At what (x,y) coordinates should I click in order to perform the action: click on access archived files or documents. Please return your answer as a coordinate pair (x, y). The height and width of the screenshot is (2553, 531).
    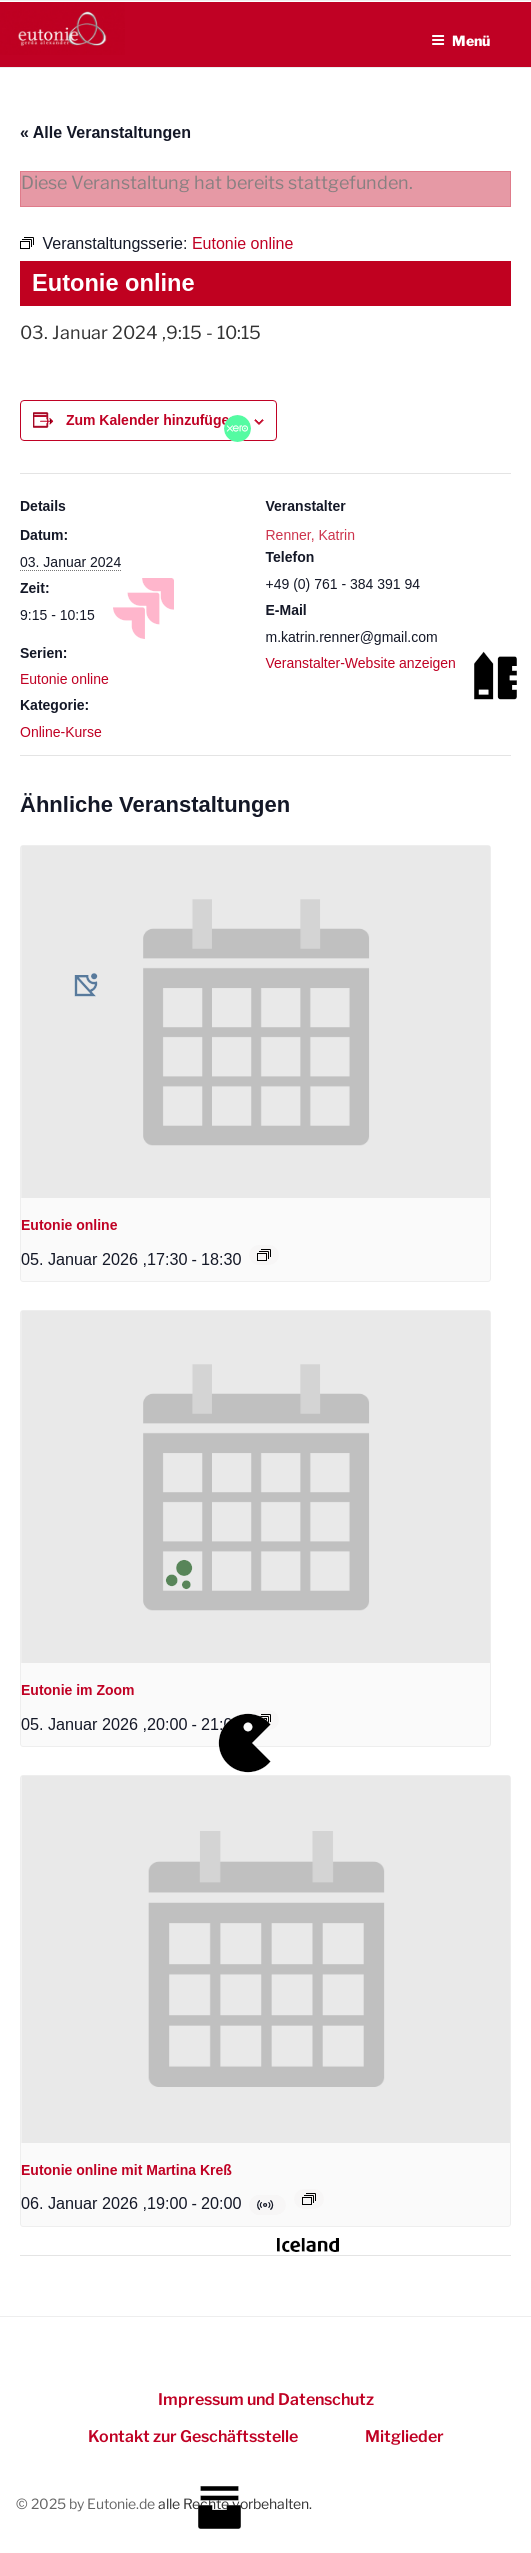
    Looking at the image, I should click on (219, 2507).